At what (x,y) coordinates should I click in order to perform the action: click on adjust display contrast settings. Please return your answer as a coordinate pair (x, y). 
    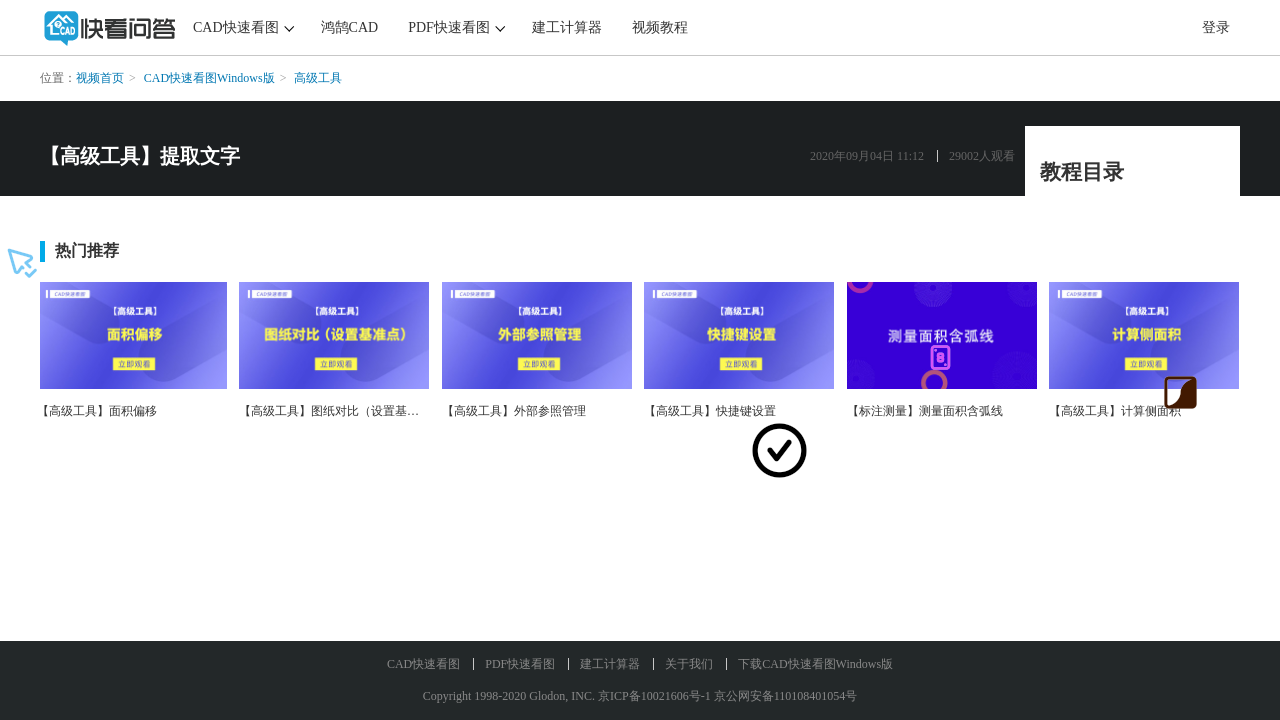
    Looking at the image, I should click on (1180, 392).